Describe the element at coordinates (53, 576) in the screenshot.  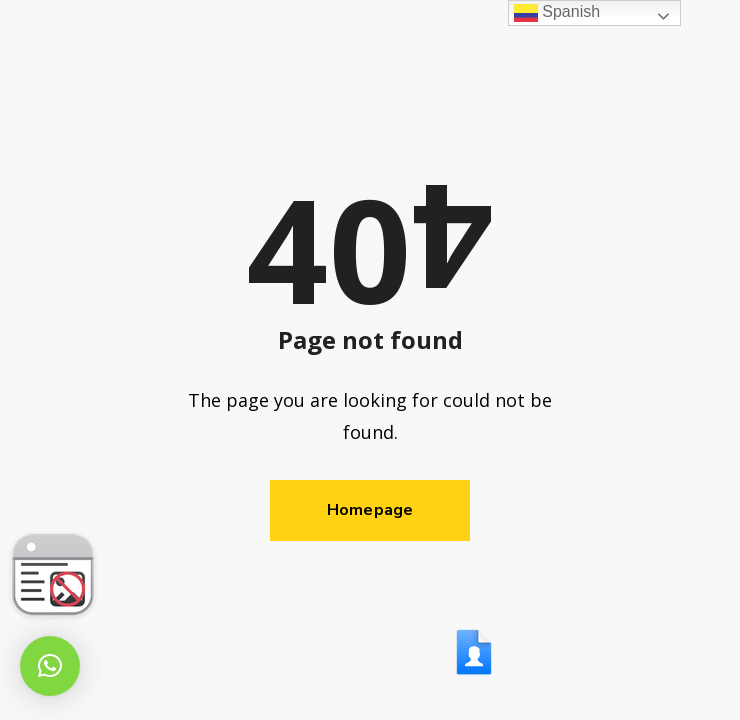
I see `access ad blocker settings in your web browser` at that location.